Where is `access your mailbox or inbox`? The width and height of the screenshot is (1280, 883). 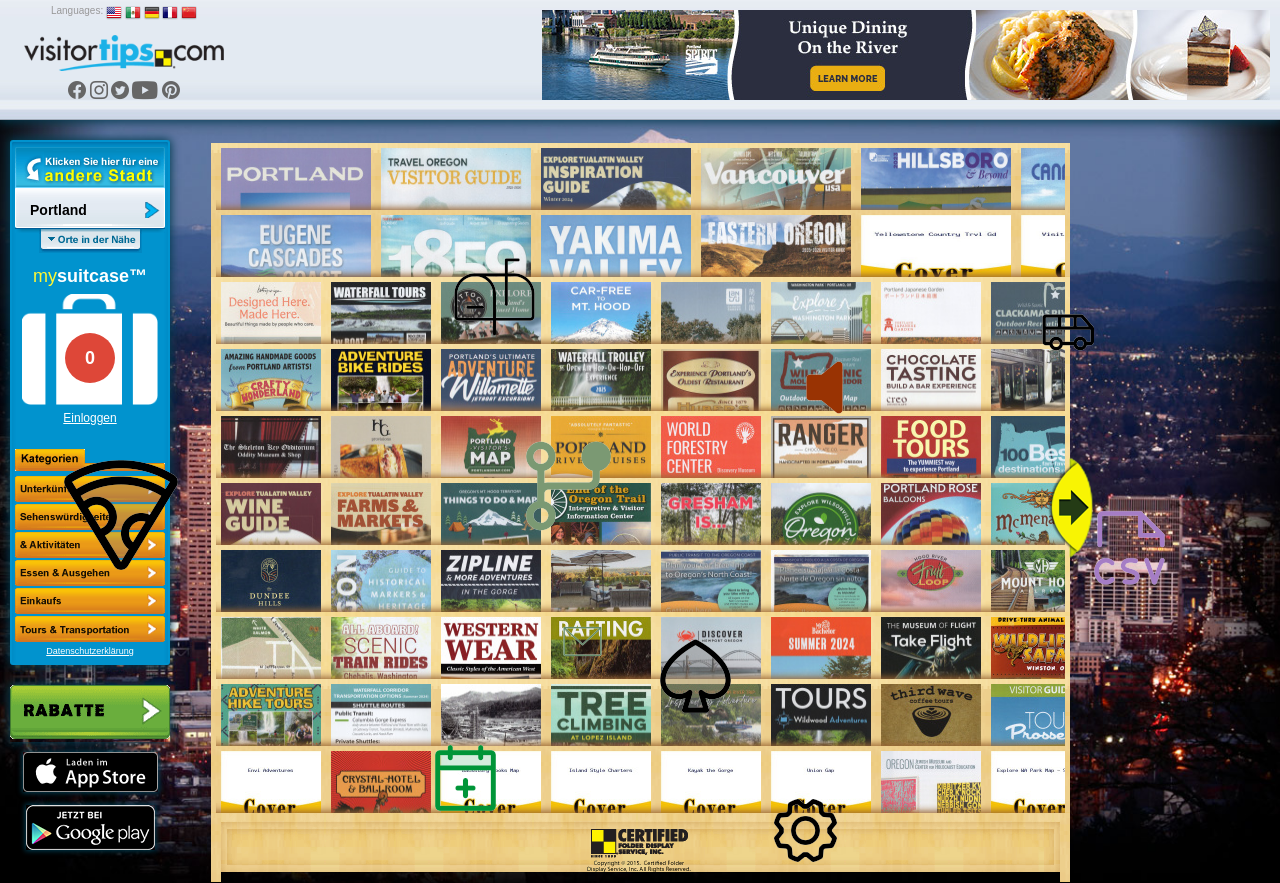
access your mailbox or inbox is located at coordinates (494, 298).